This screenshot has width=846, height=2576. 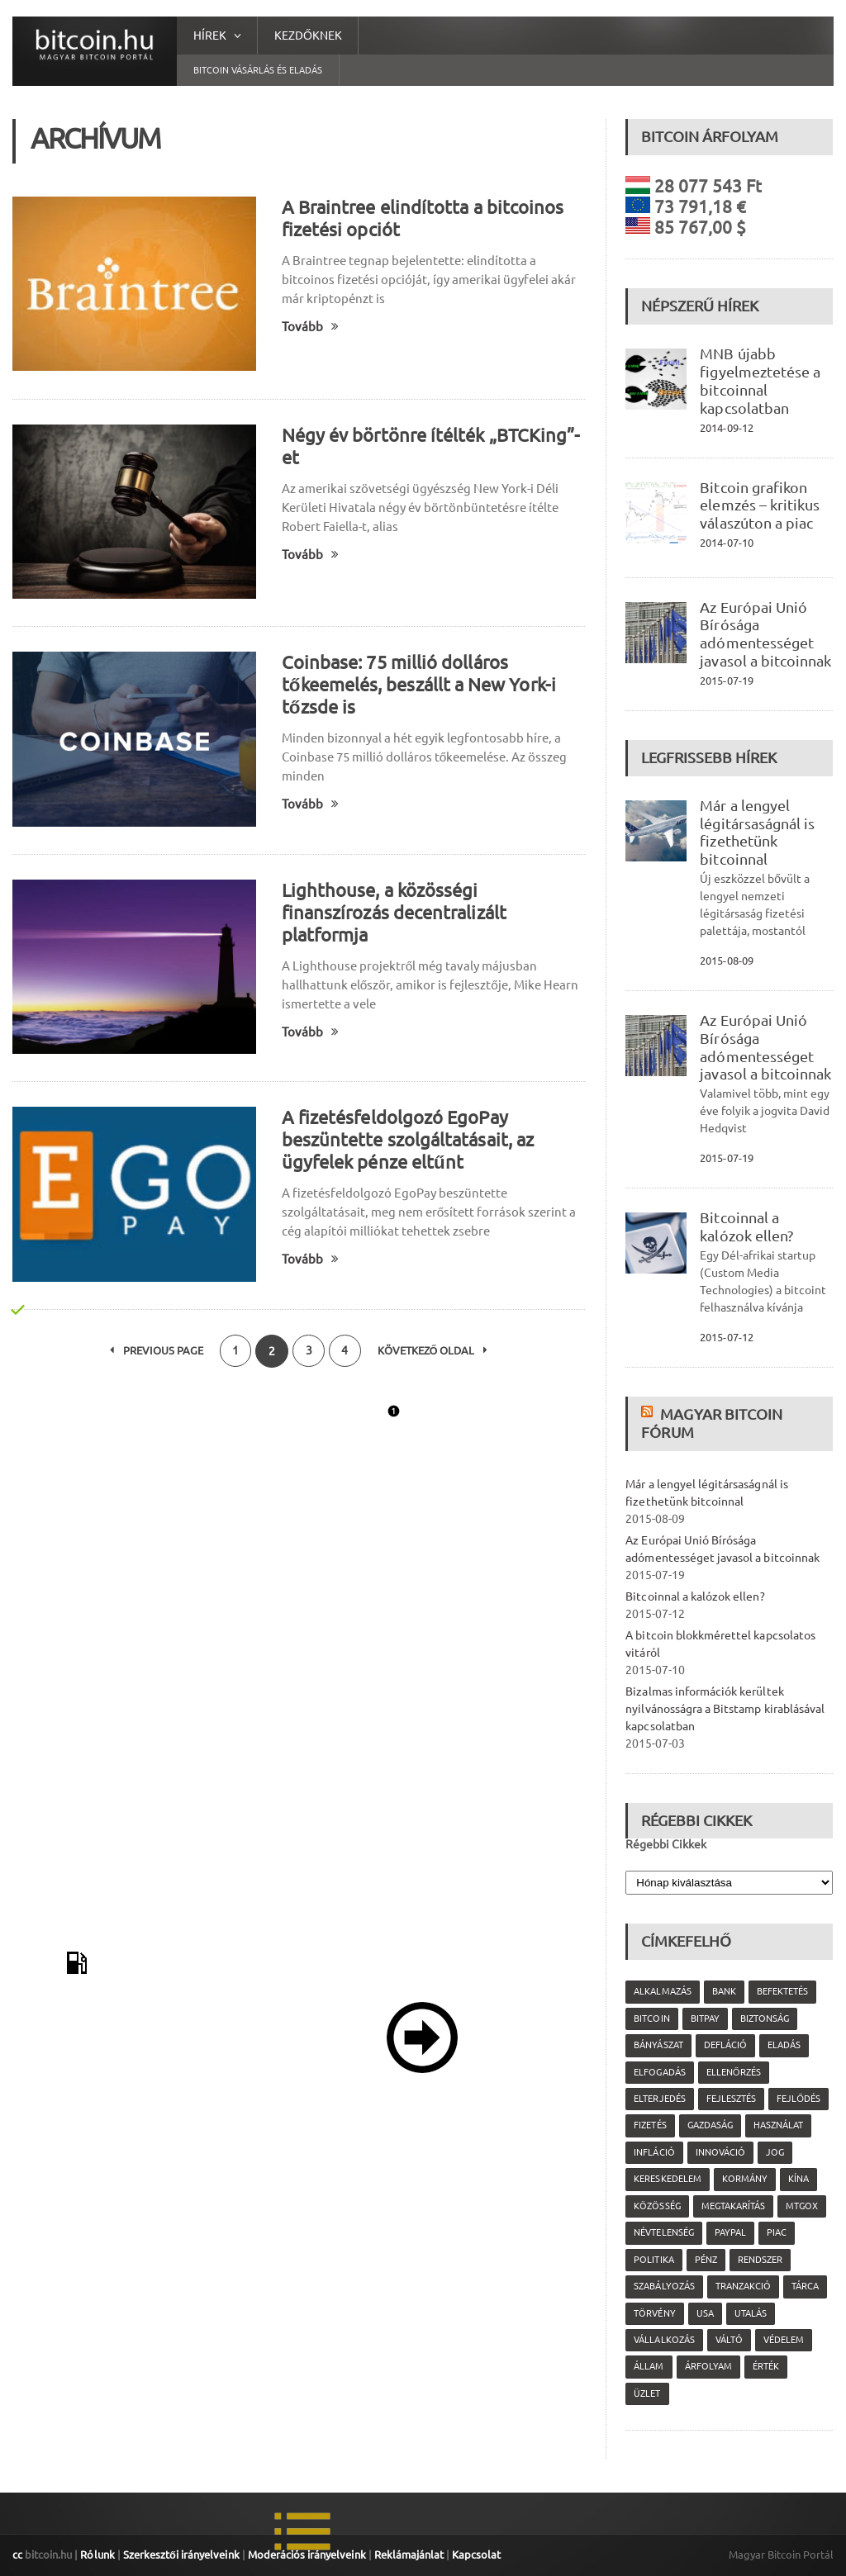 I want to click on view items in list format, so click(x=302, y=2531).